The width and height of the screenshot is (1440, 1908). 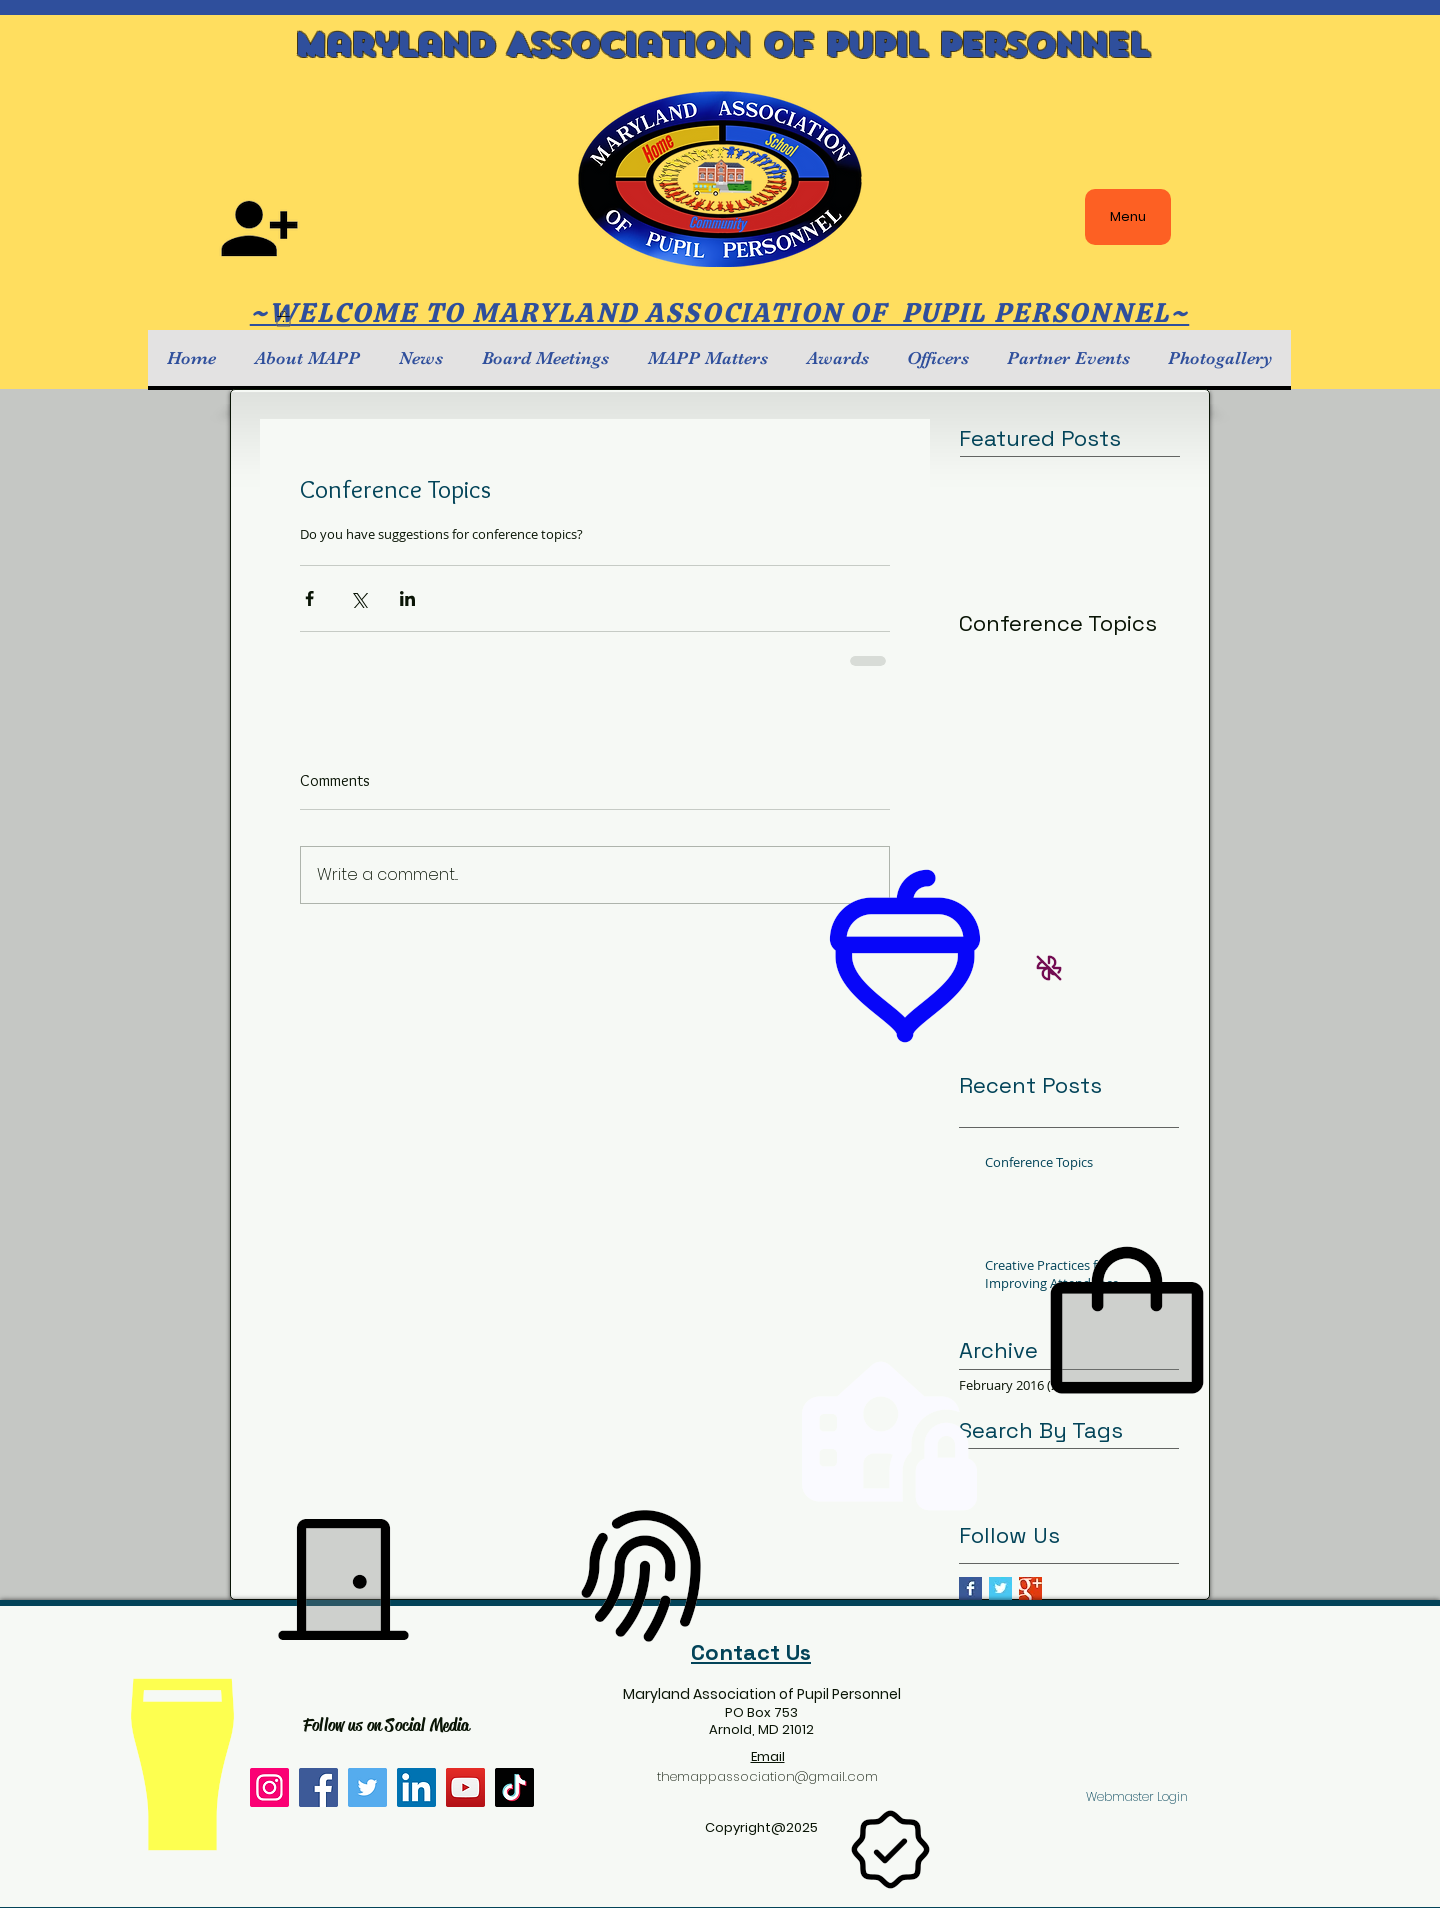 What do you see at coordinates (645, 1576) in the screenshot?
I see `authenticate with fingerprint` at bounding box center [645, 1576].